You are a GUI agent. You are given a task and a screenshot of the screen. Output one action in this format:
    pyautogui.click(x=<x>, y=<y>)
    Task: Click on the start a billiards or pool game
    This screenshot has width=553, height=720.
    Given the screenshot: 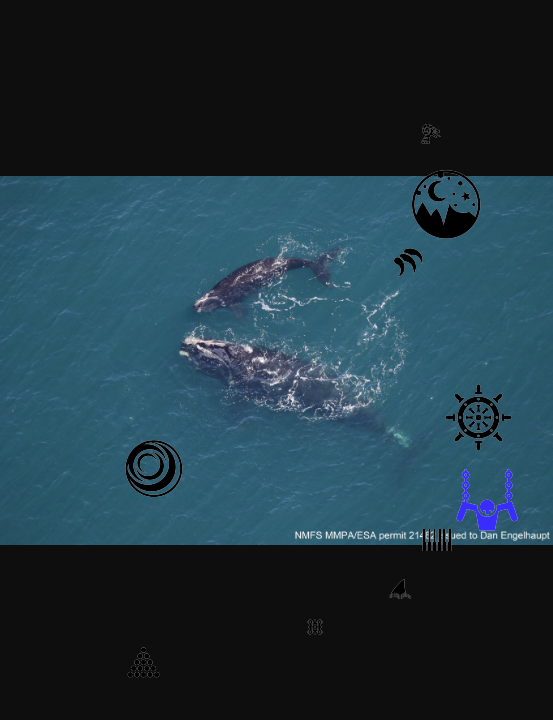 What is the action you would take?
    pyautogui.click(x=143, y=661)
    